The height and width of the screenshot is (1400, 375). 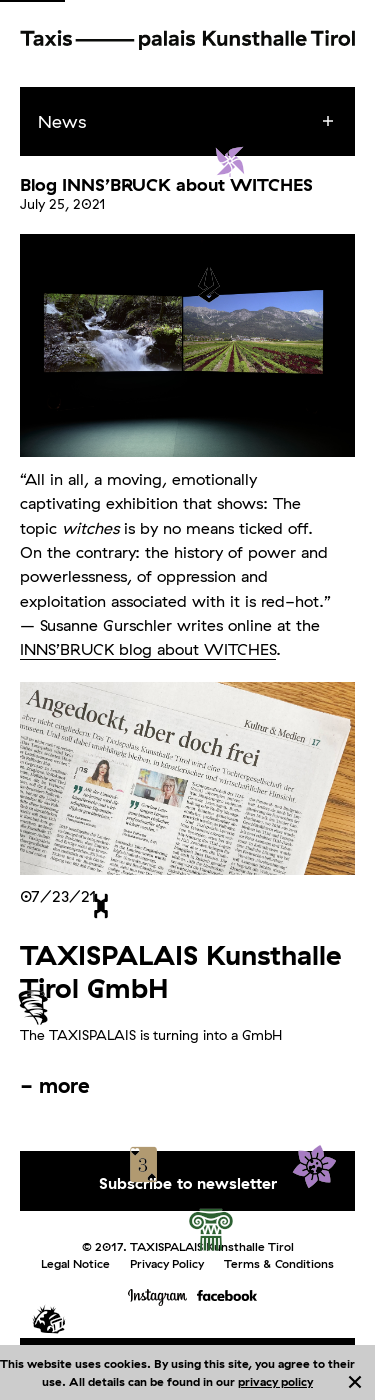 I want to click on a decorative or playful element indicating games or toys, so click(x=230, y=161).